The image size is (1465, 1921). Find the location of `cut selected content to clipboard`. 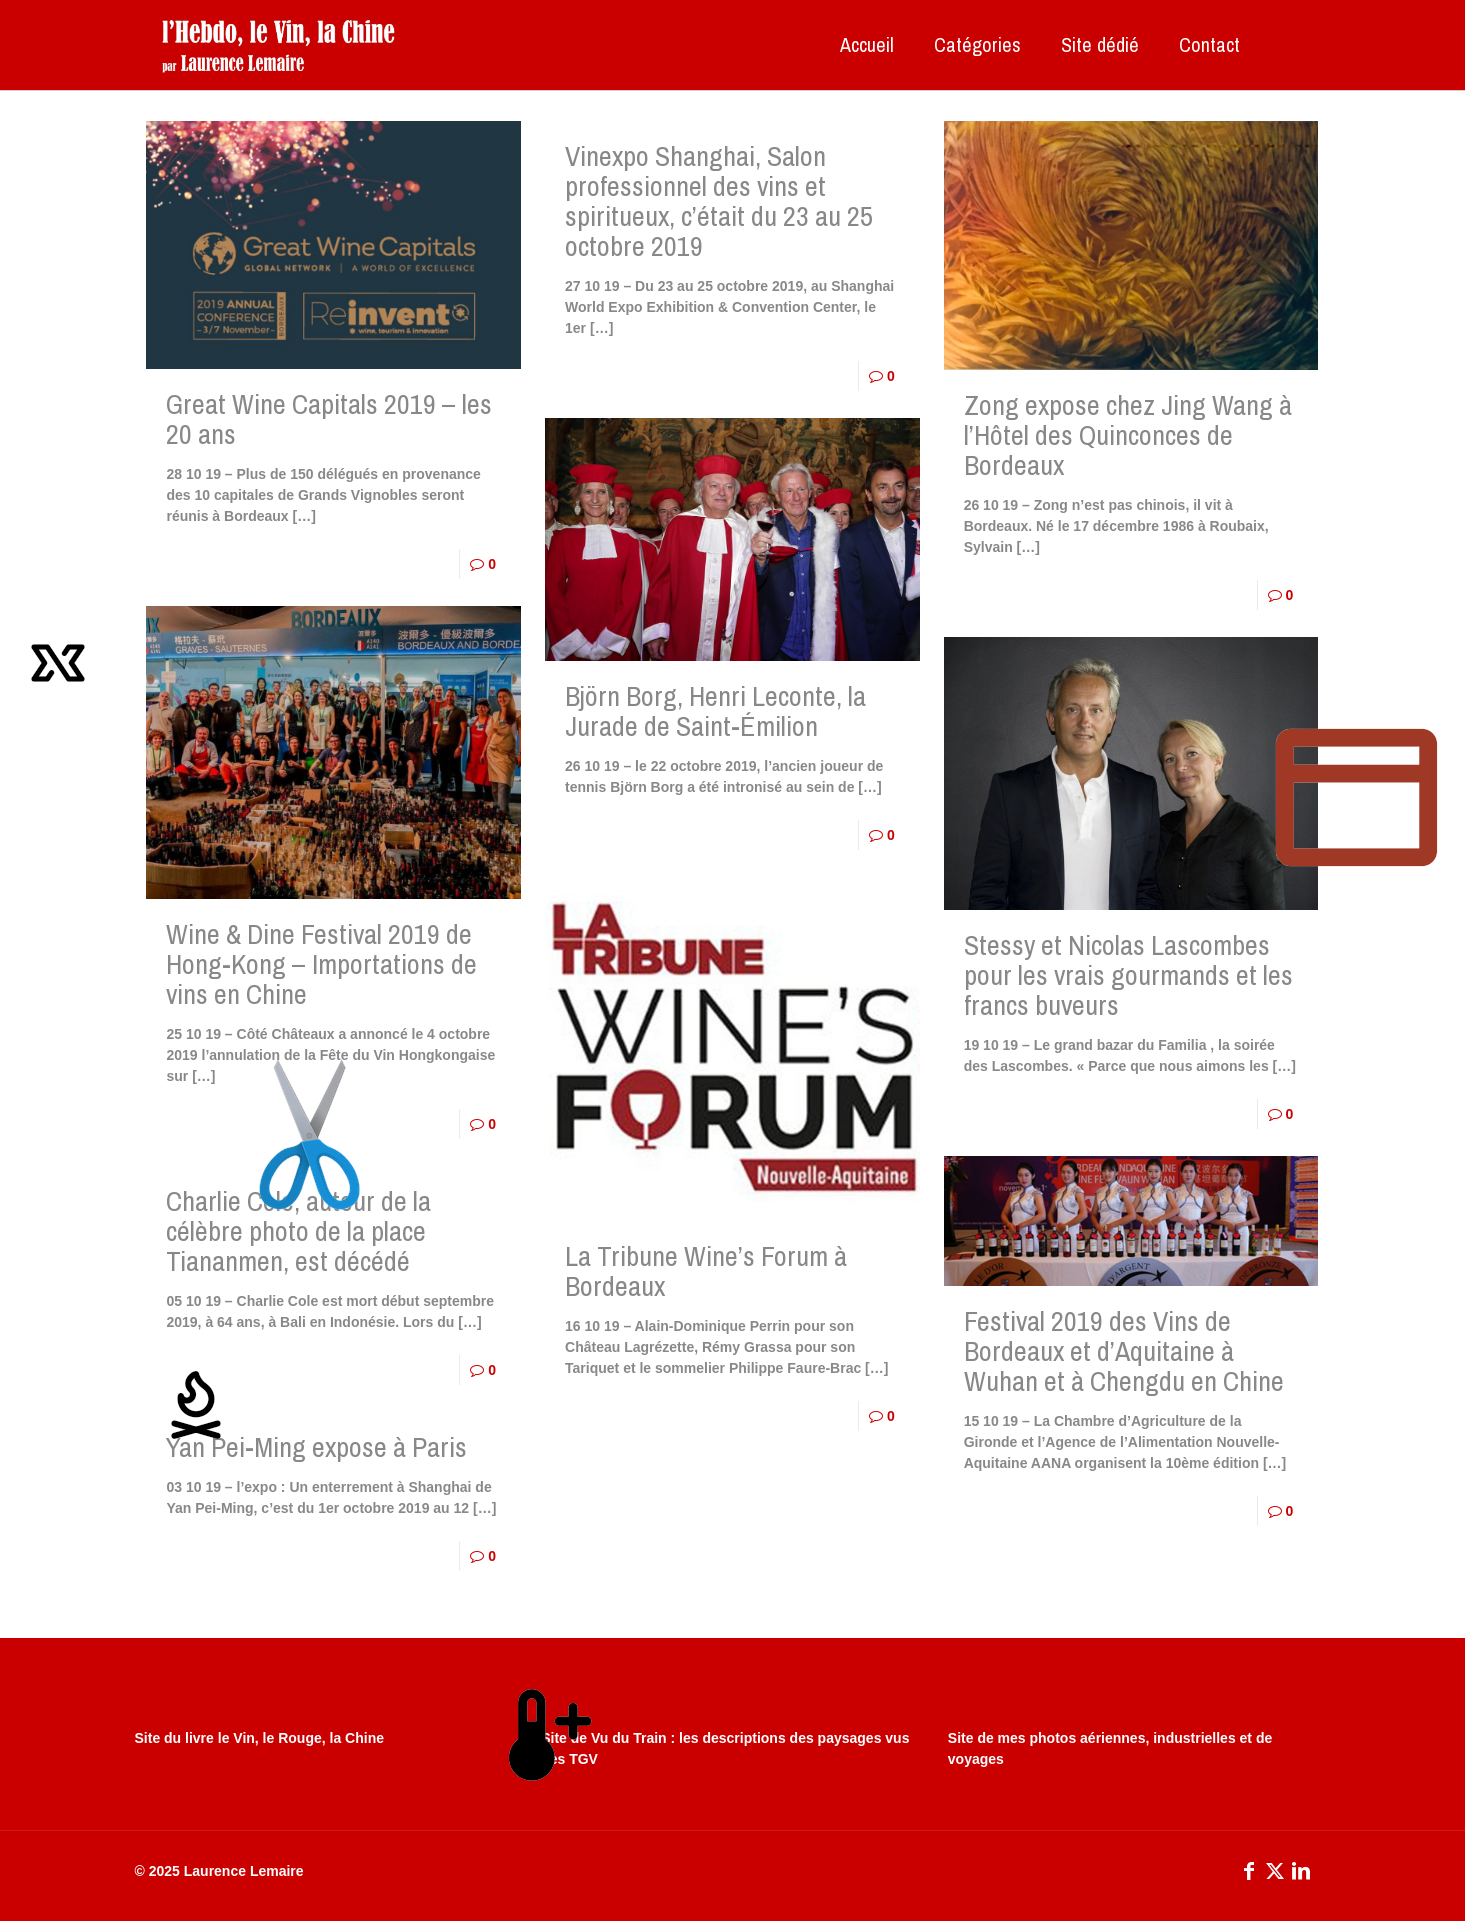

cut selected content to clipboard is located at coordinates (311, 1134).